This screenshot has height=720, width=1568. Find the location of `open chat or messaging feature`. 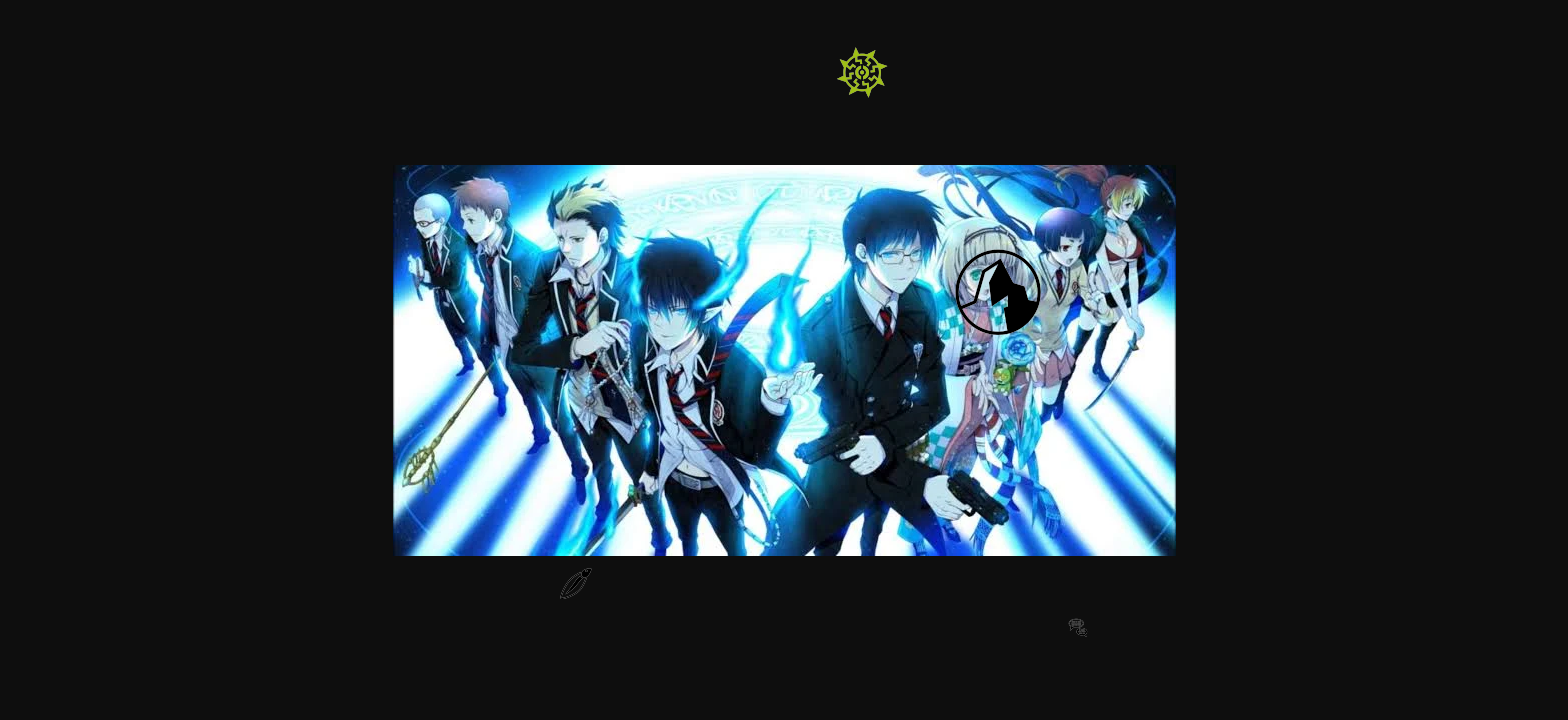

open chat or messaging feature is located at coordinates (1078, 628).